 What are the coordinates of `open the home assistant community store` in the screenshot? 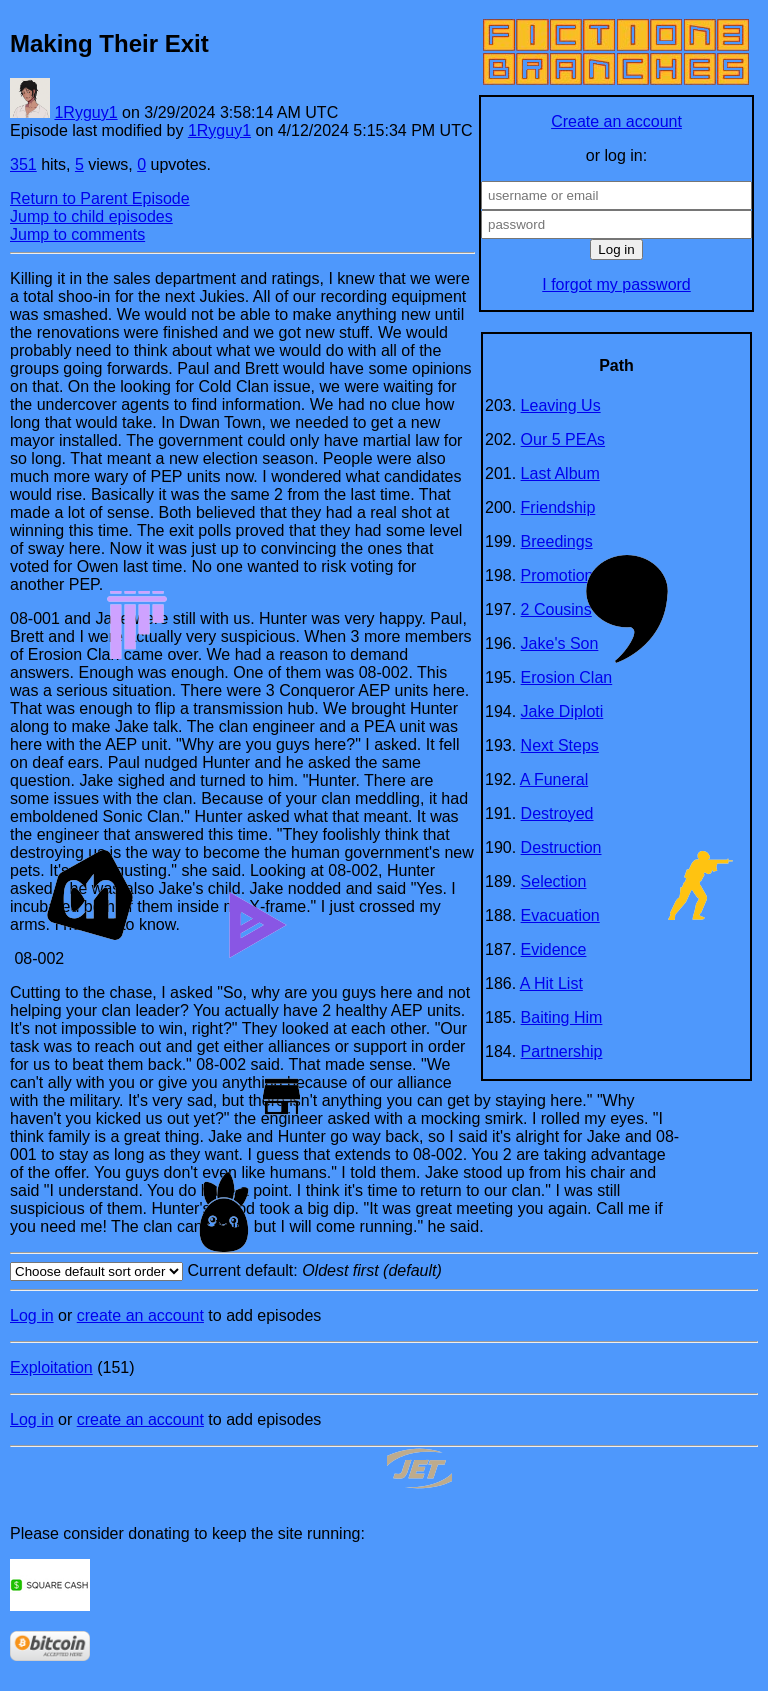 It's located at (281, 1096).